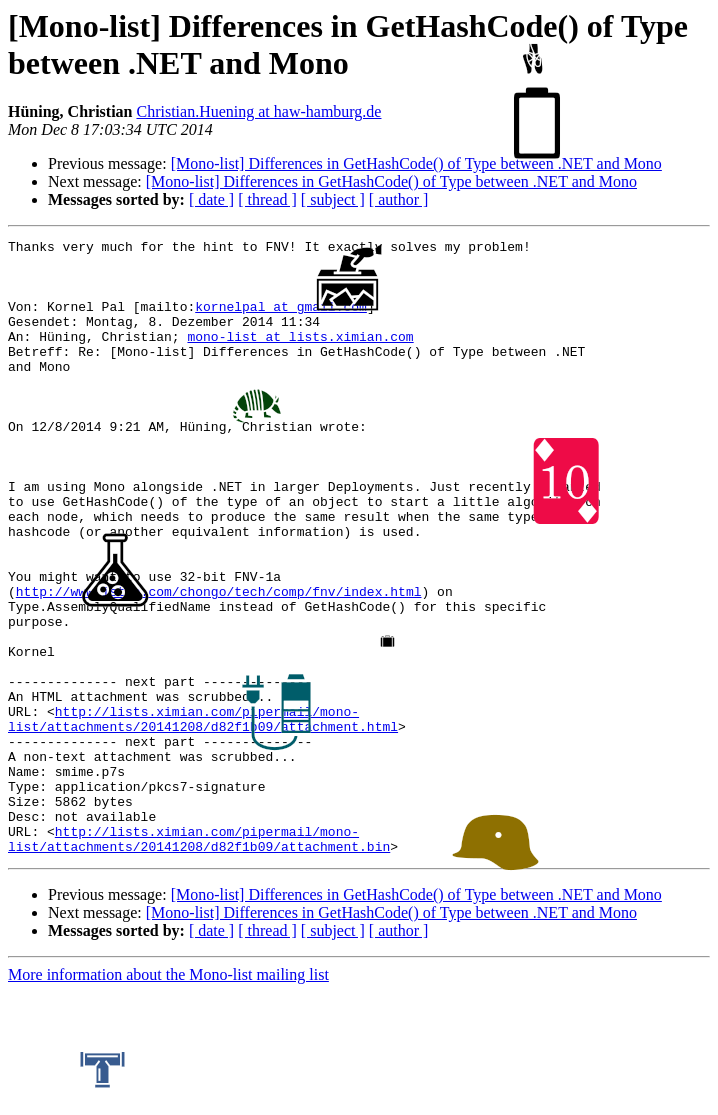  Describe the element at coordinates (495, 842) in the screenshot. I see `select military or soldier character class` at that location.